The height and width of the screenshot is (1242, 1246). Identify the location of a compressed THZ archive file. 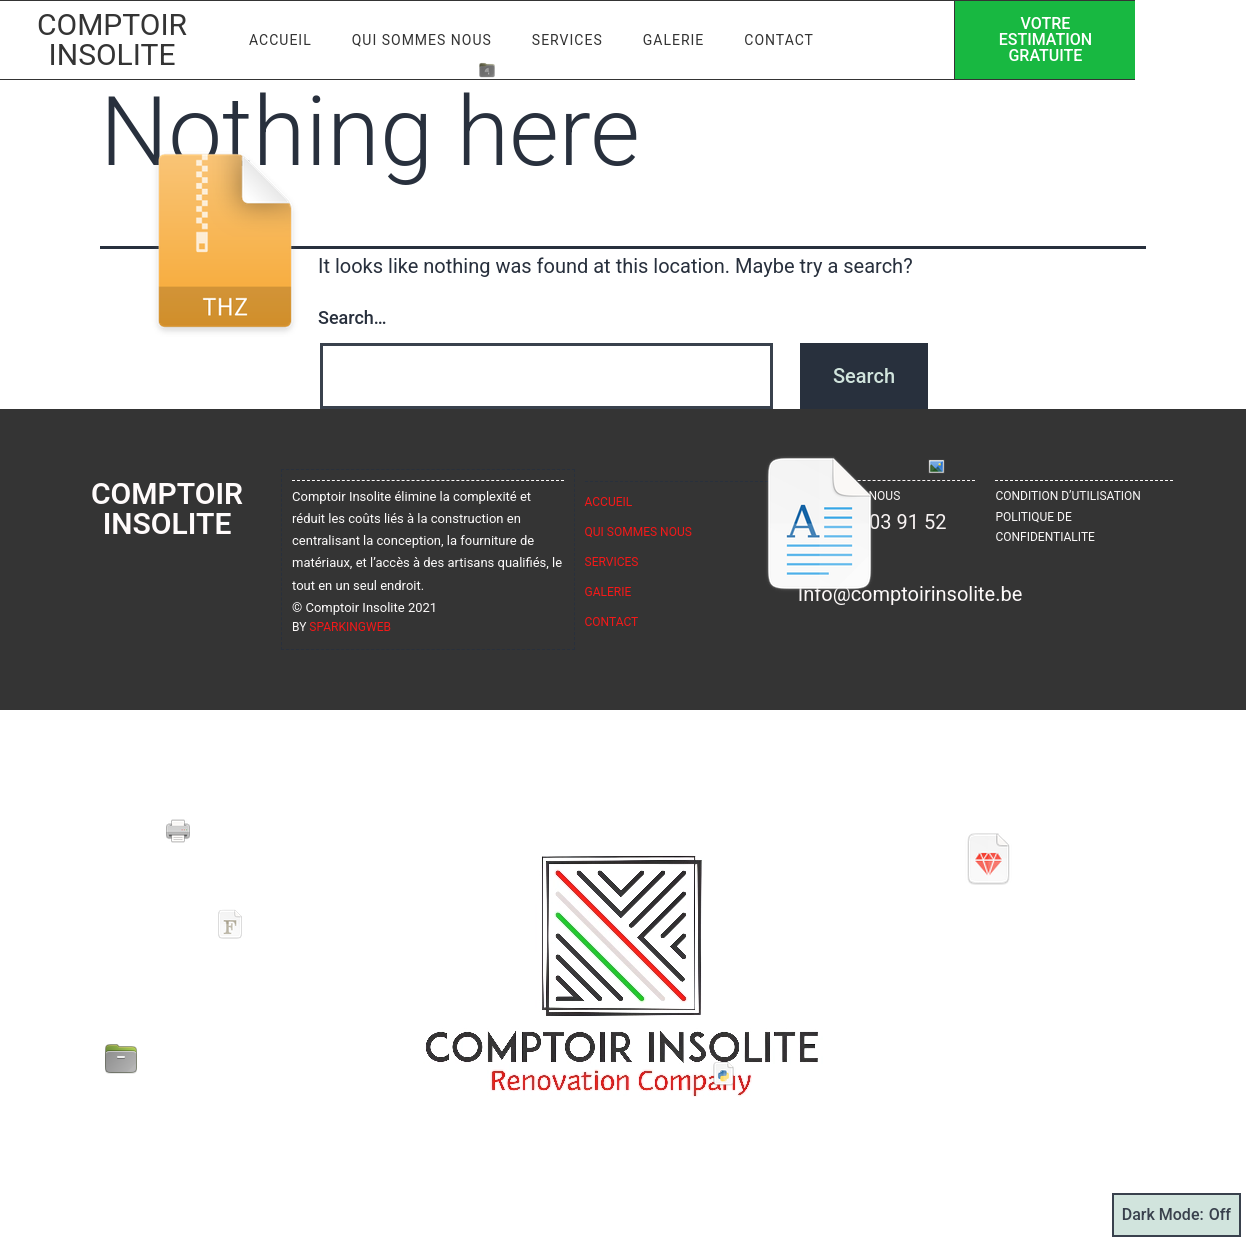
(225, 244).